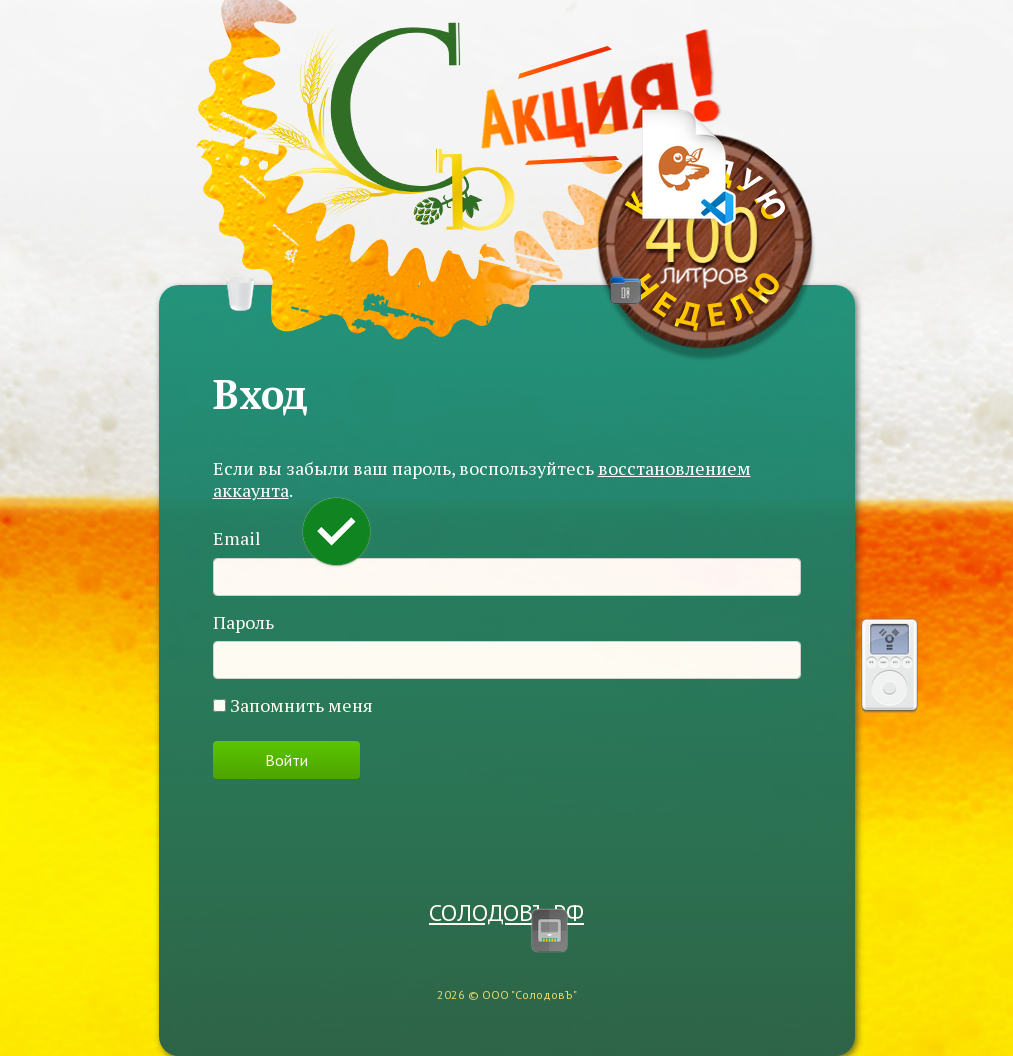 The width and height of the screenshot is (1013, 1056). What do you see at coordinates (240, 293) in the screenshot?
I see `TrashIcon icon` at bounding box center [240, 293].